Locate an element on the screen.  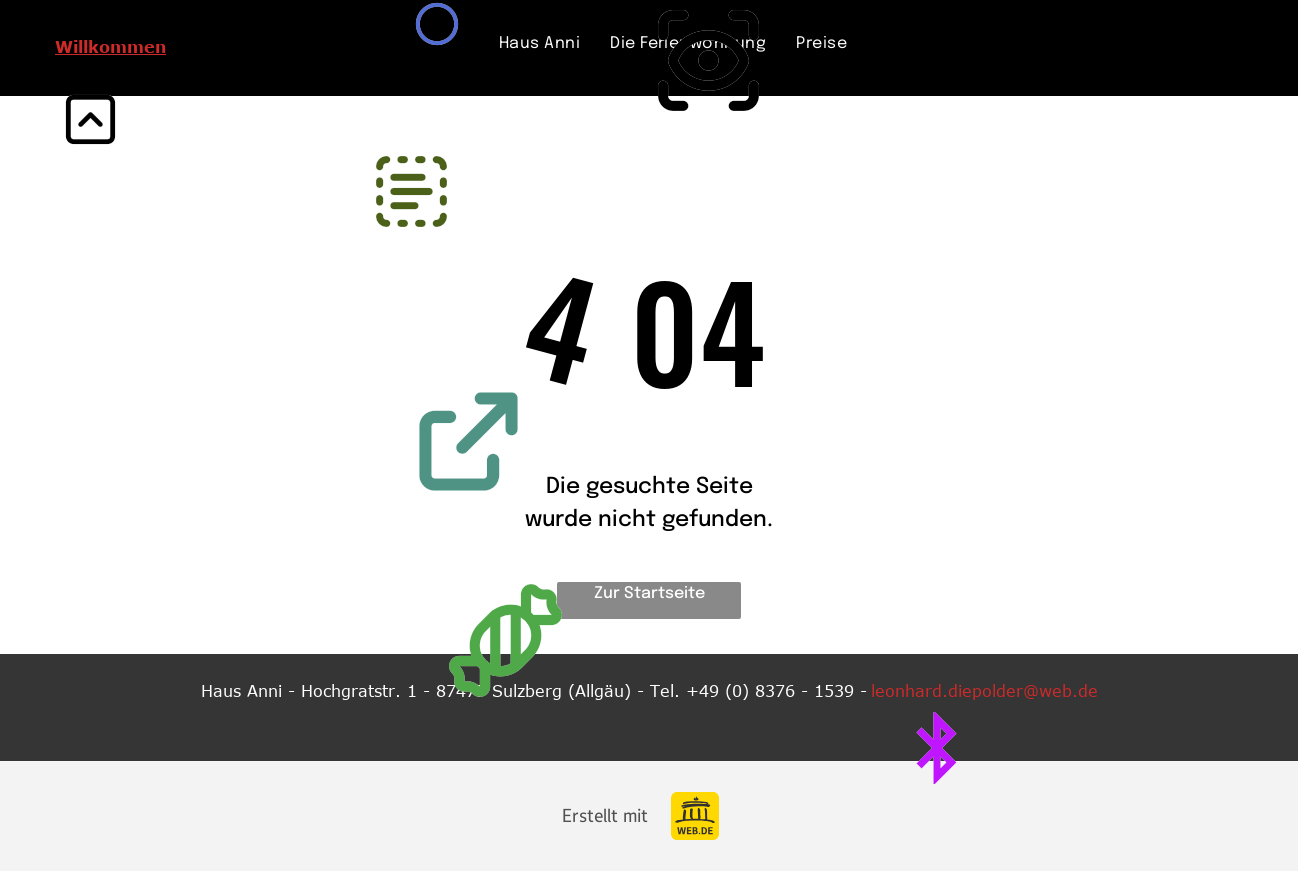
collapse or minimize a section is located at coordinates (90, 119).